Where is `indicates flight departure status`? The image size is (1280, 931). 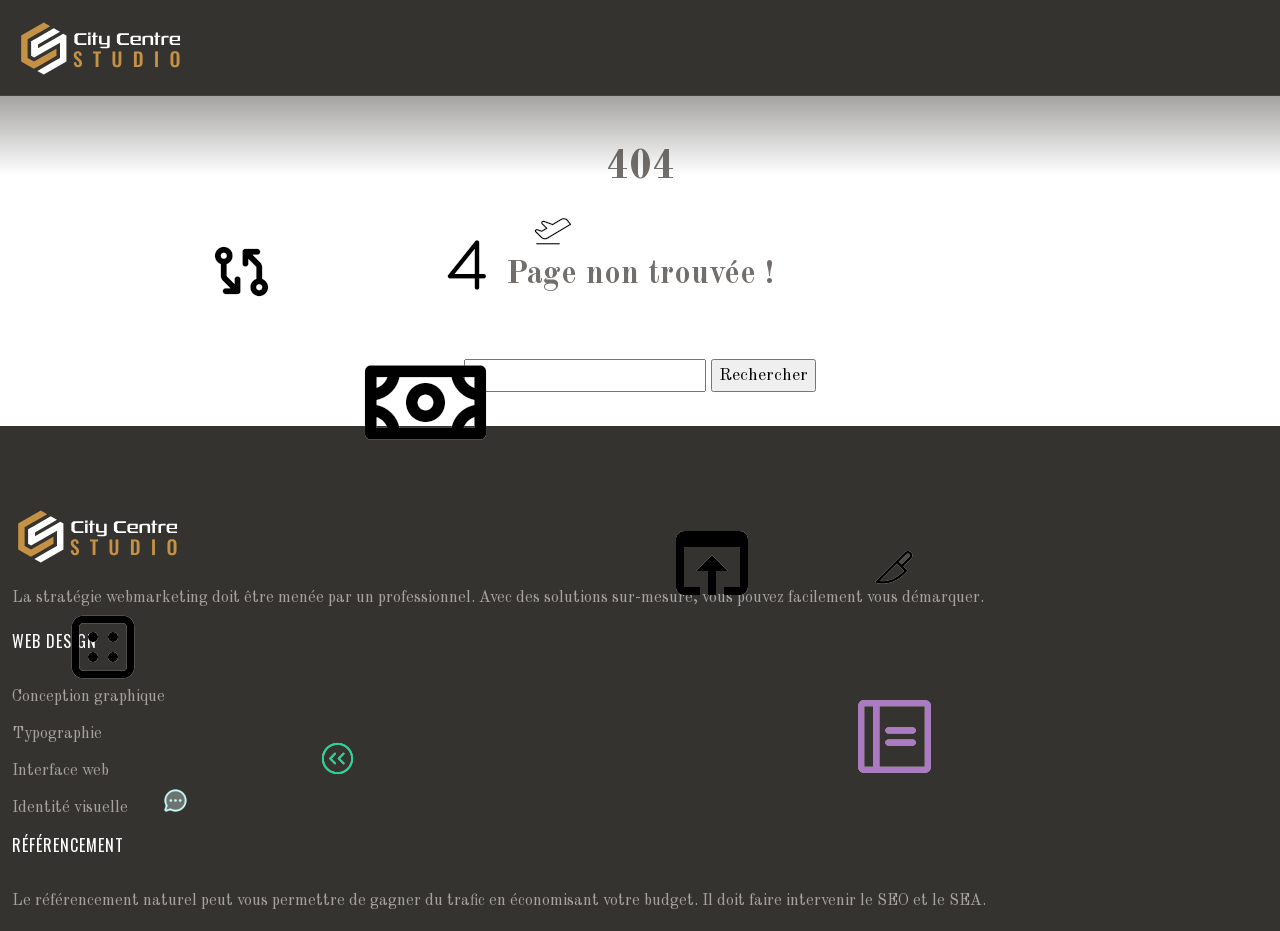
indicates flight departure status is located at coordinates (553, 230).